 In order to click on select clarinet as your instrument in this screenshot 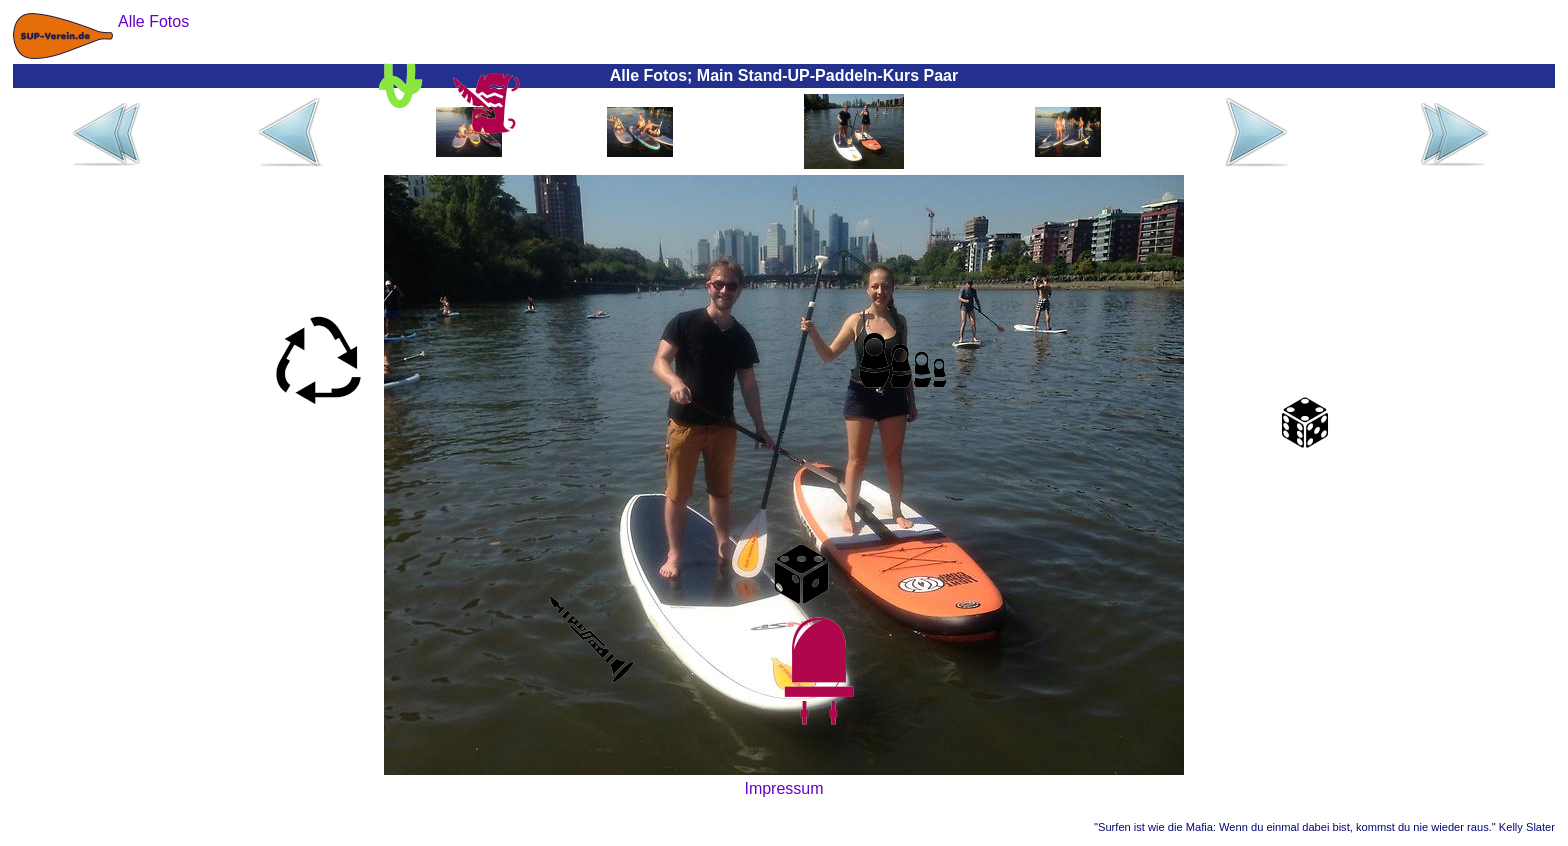, I will do `click(592, 639)`.